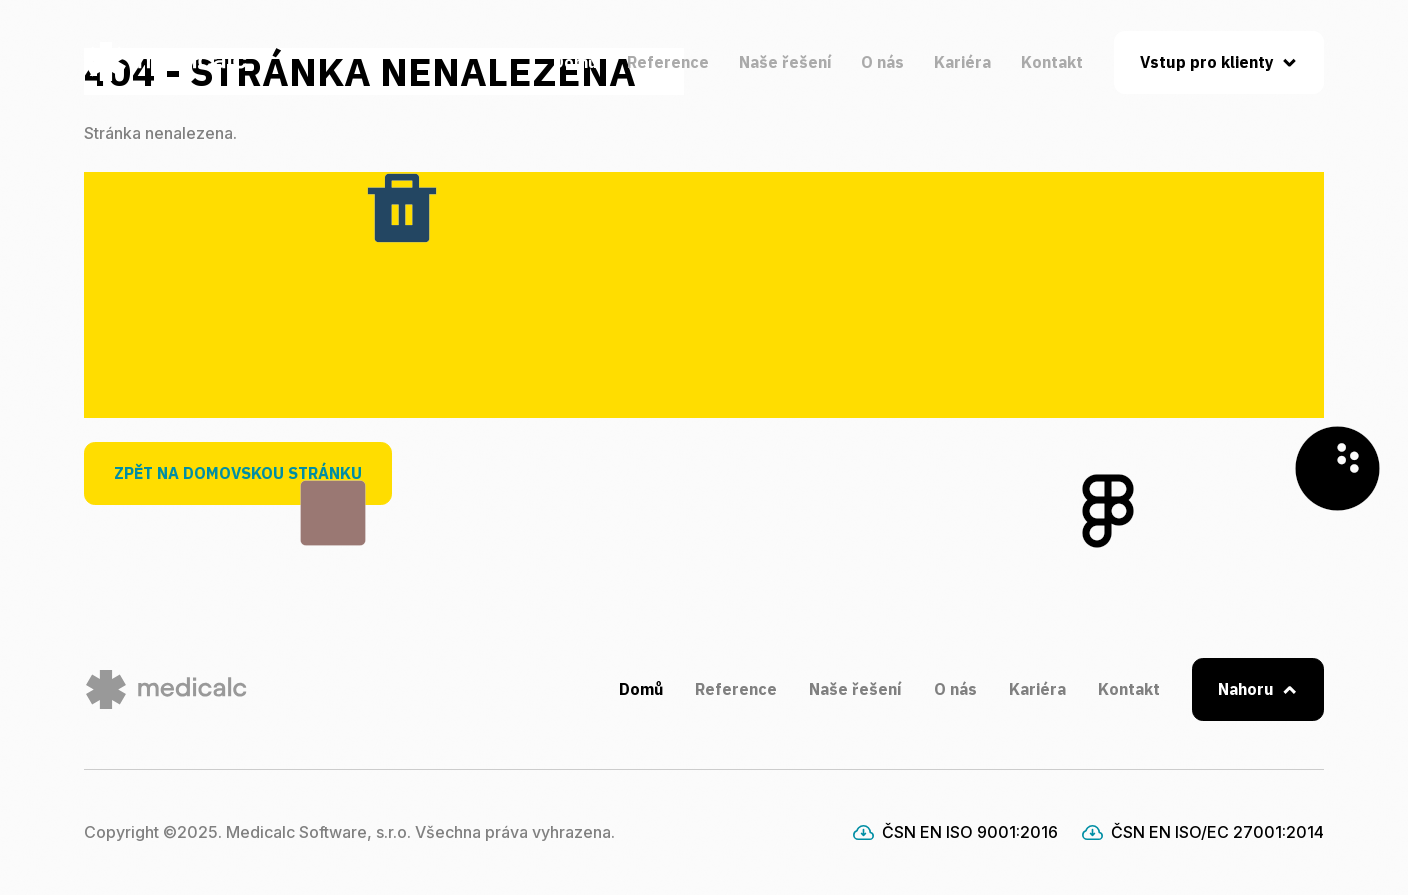 This screenshot has height=895, width=1408. I want to click on stop media playback, so click(333, 513).